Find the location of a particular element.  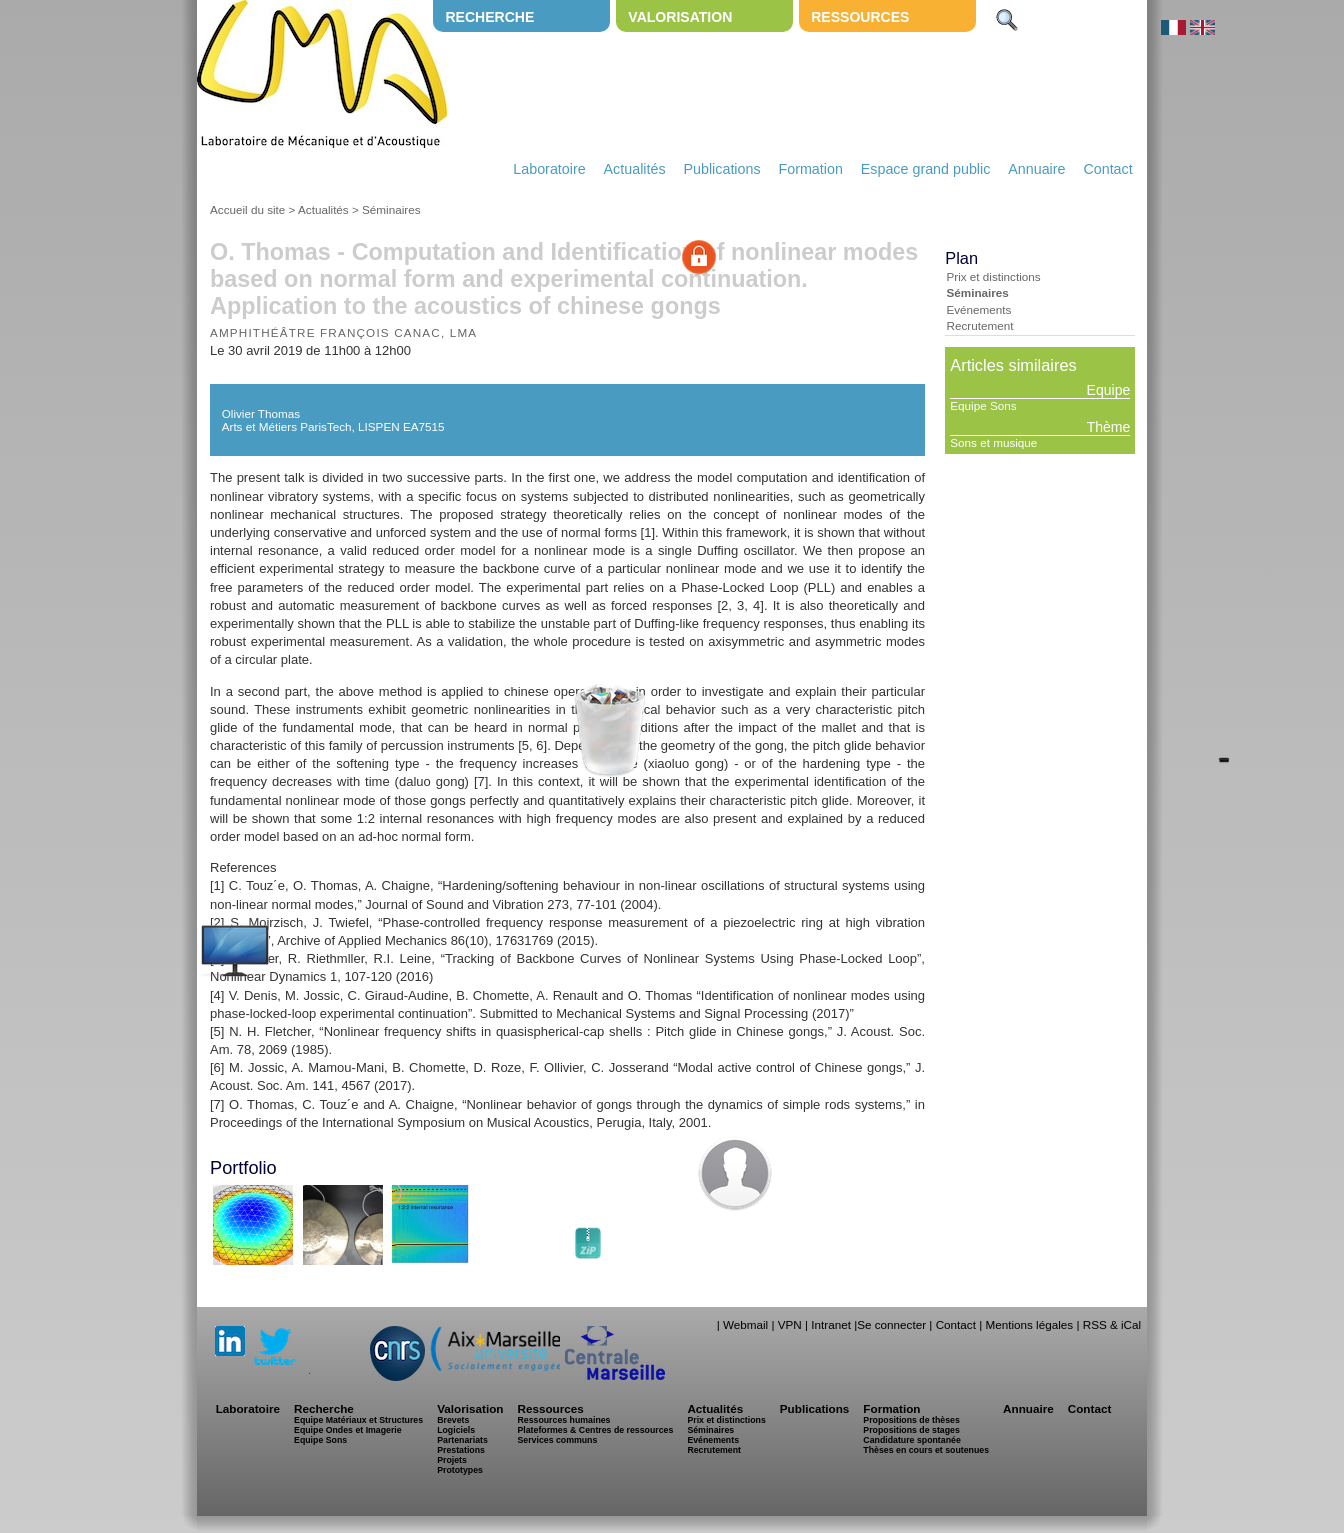

view user accounts is located at coordinates (735, 1173).